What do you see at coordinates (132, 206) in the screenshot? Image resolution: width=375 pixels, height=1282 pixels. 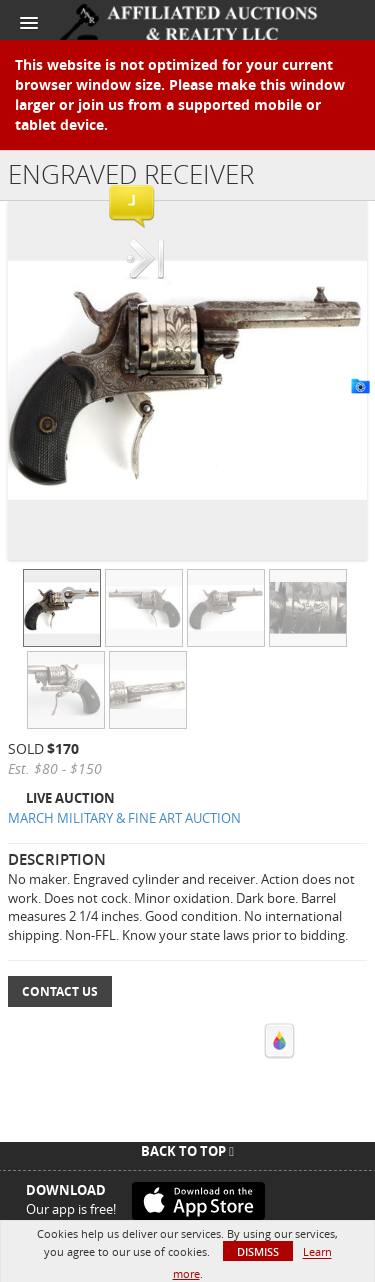 I see `user is idle or away` at bounding box center [132, 206].